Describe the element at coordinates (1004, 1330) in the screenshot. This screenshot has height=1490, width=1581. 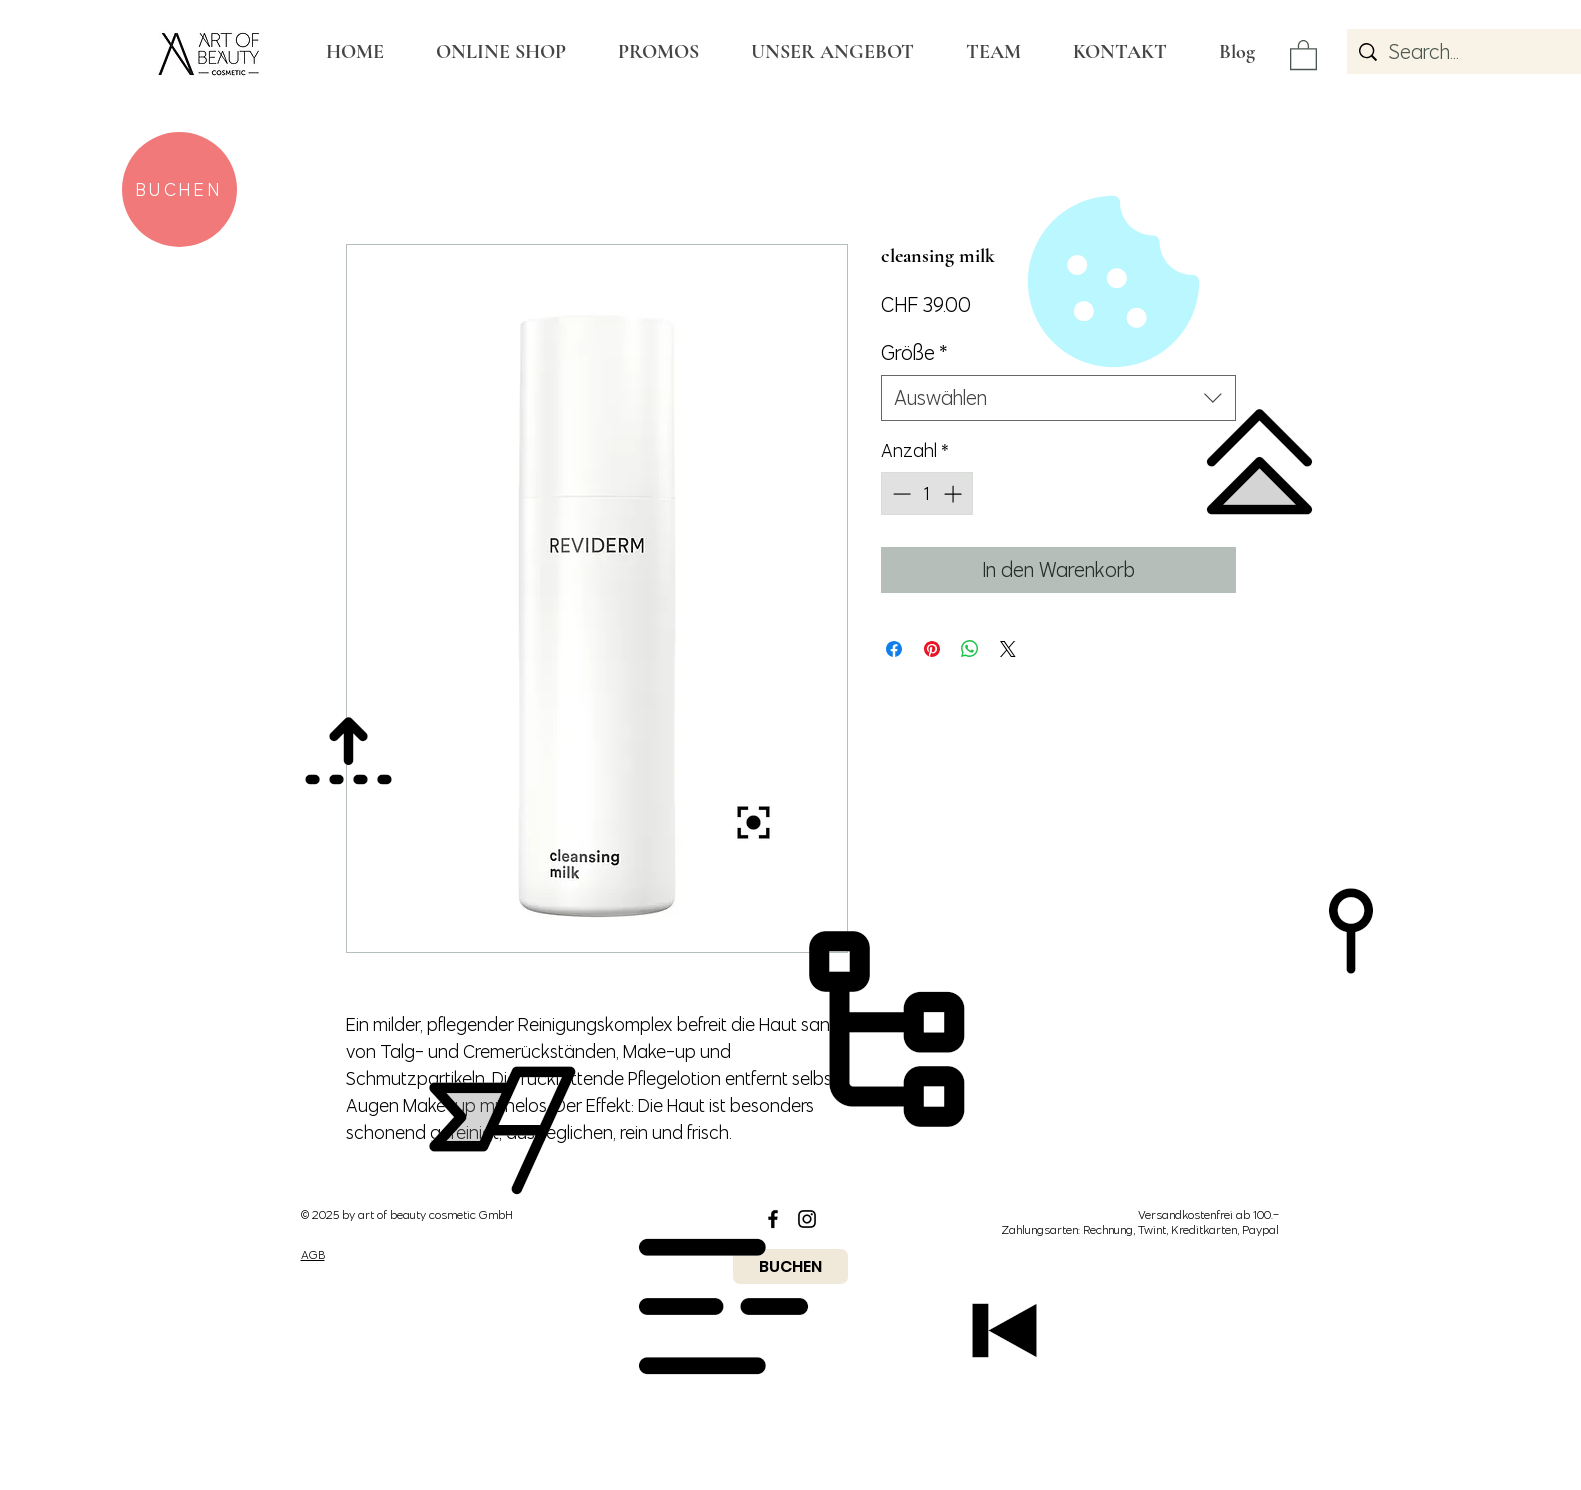
I see `skip to previous track` at that location.